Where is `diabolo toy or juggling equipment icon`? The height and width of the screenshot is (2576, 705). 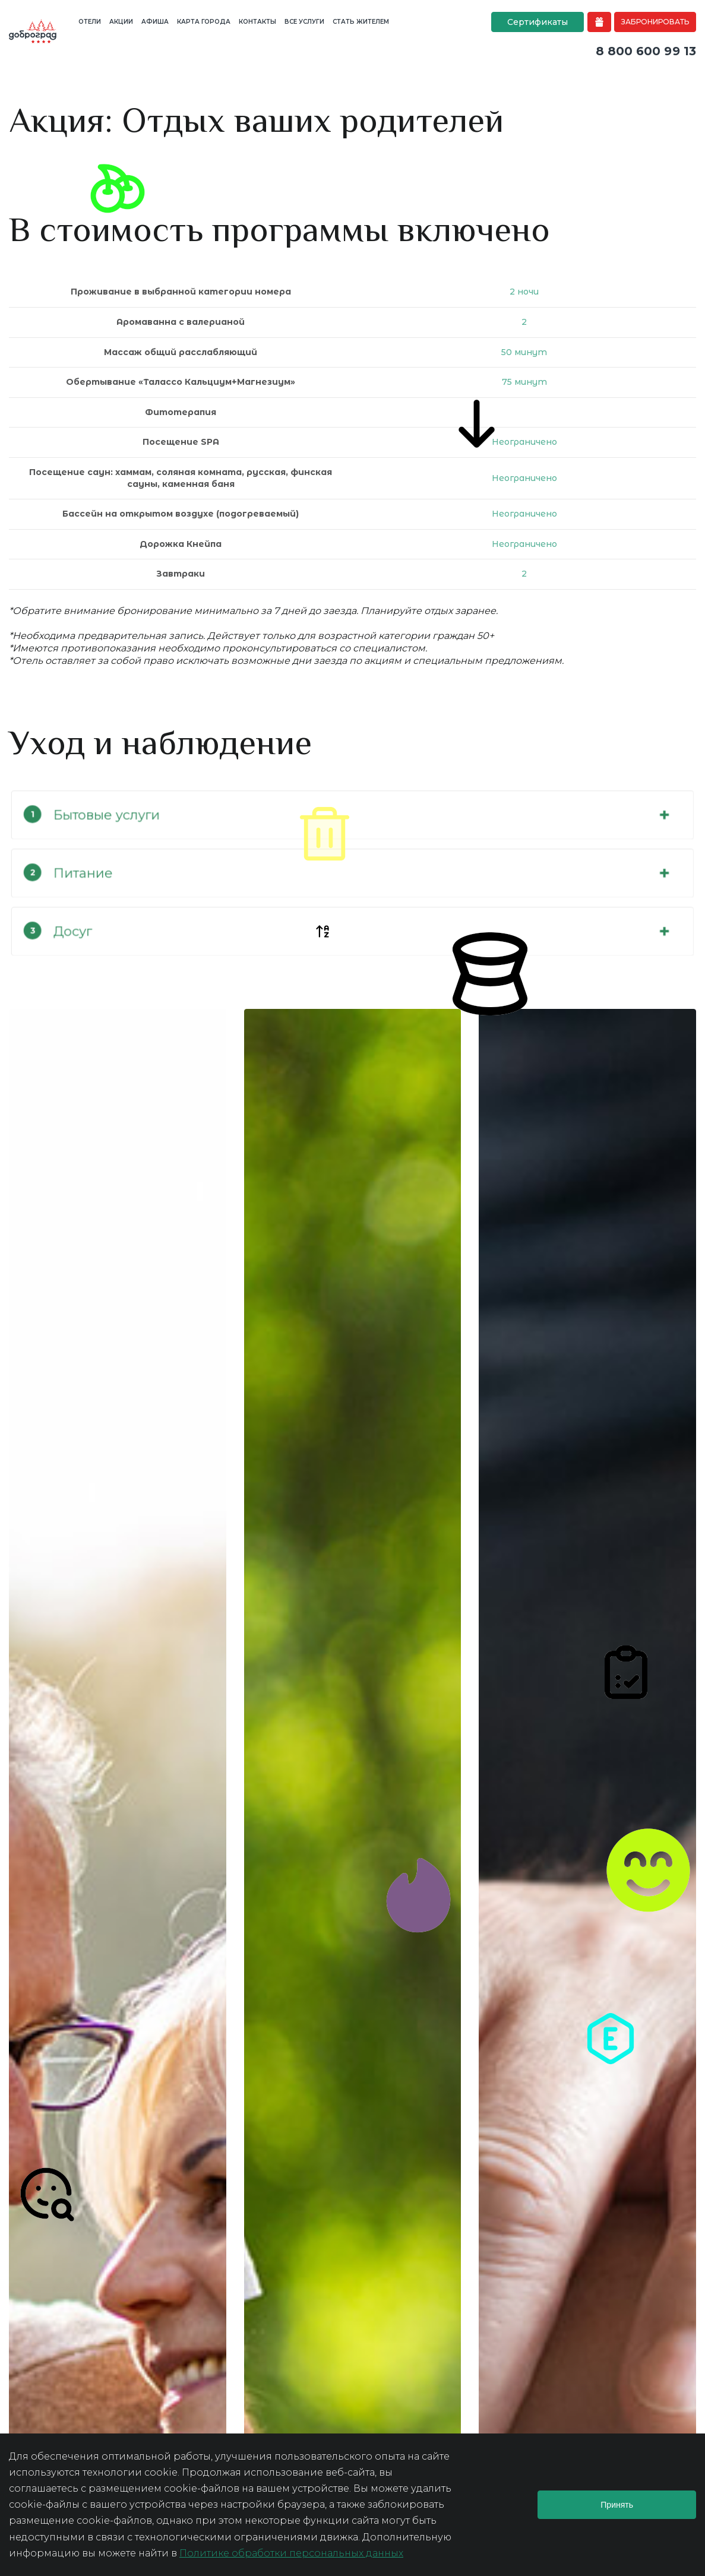 diabolo toy or juggling equipment icon is located at coordinates (490, 974).